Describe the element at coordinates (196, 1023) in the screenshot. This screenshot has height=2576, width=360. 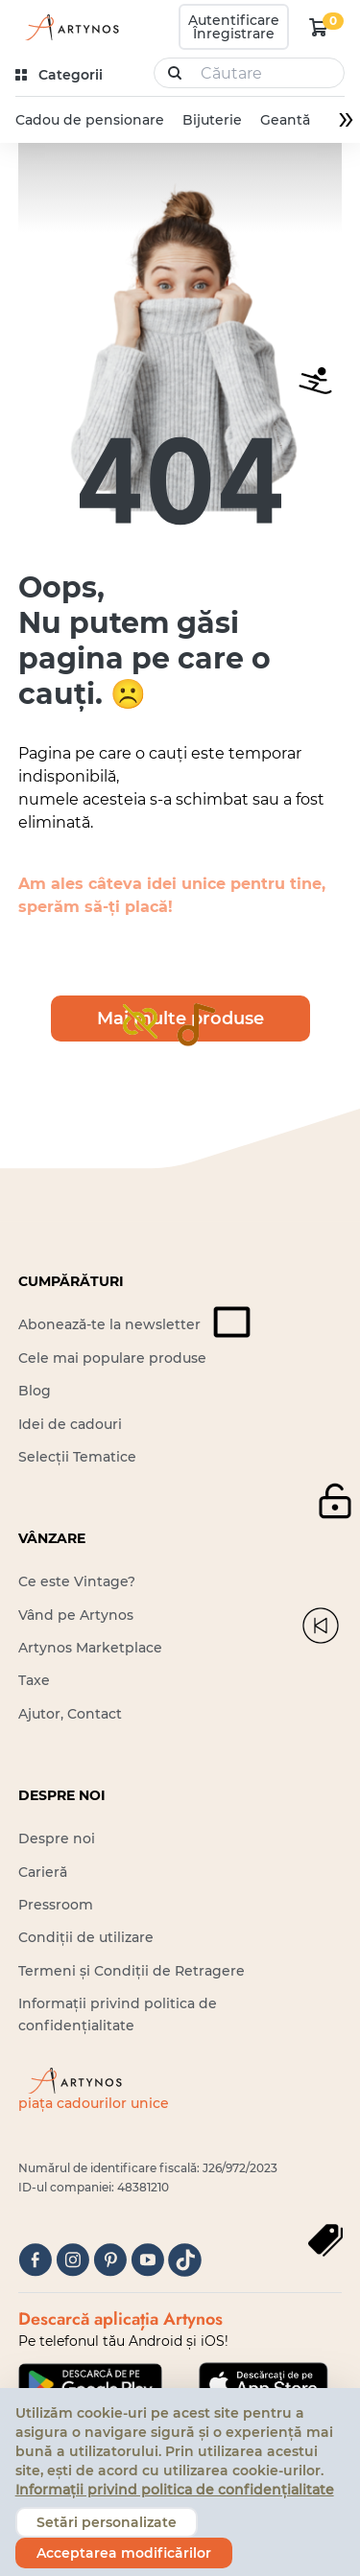
I see `access music or audio player` at that location.